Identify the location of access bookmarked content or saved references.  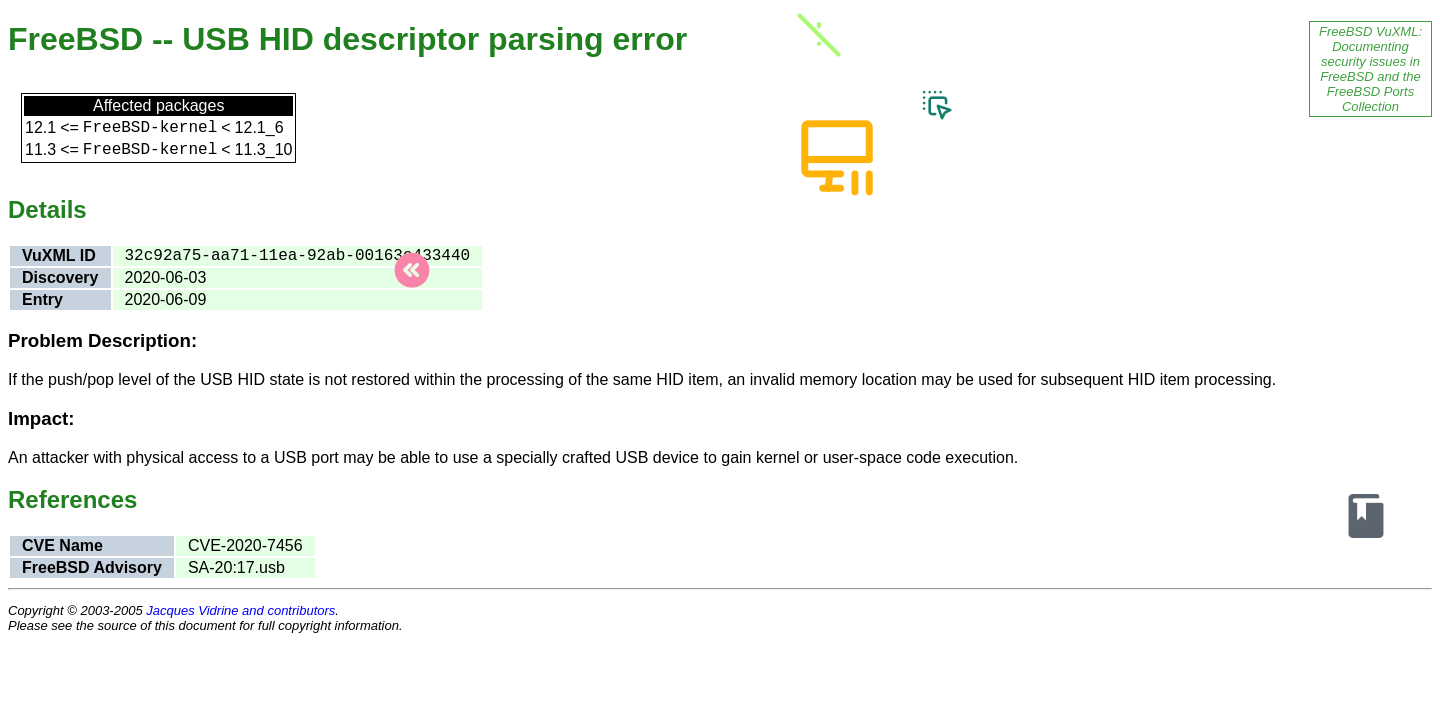
(1366, 516).